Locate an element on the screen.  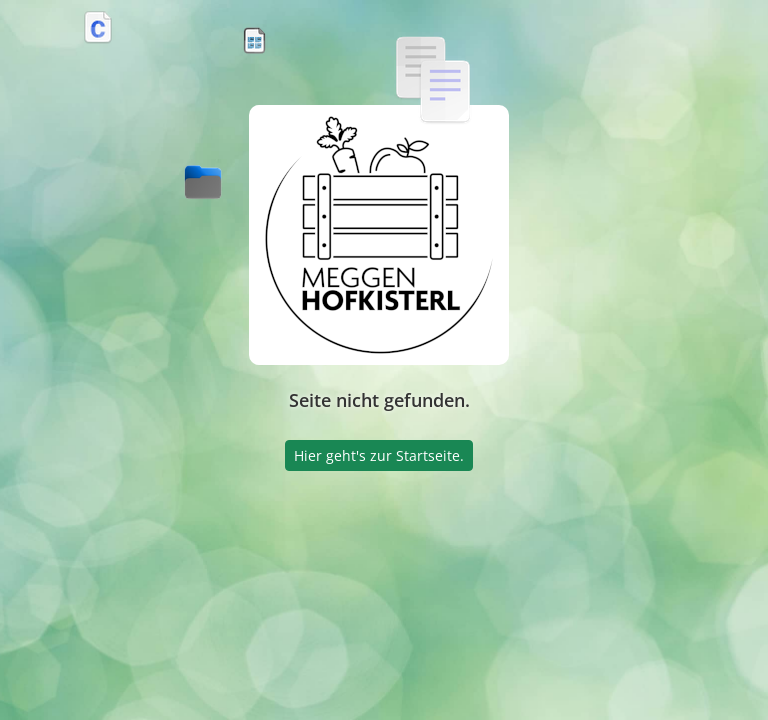
open folder containing files is located at coordinates (203, 182).